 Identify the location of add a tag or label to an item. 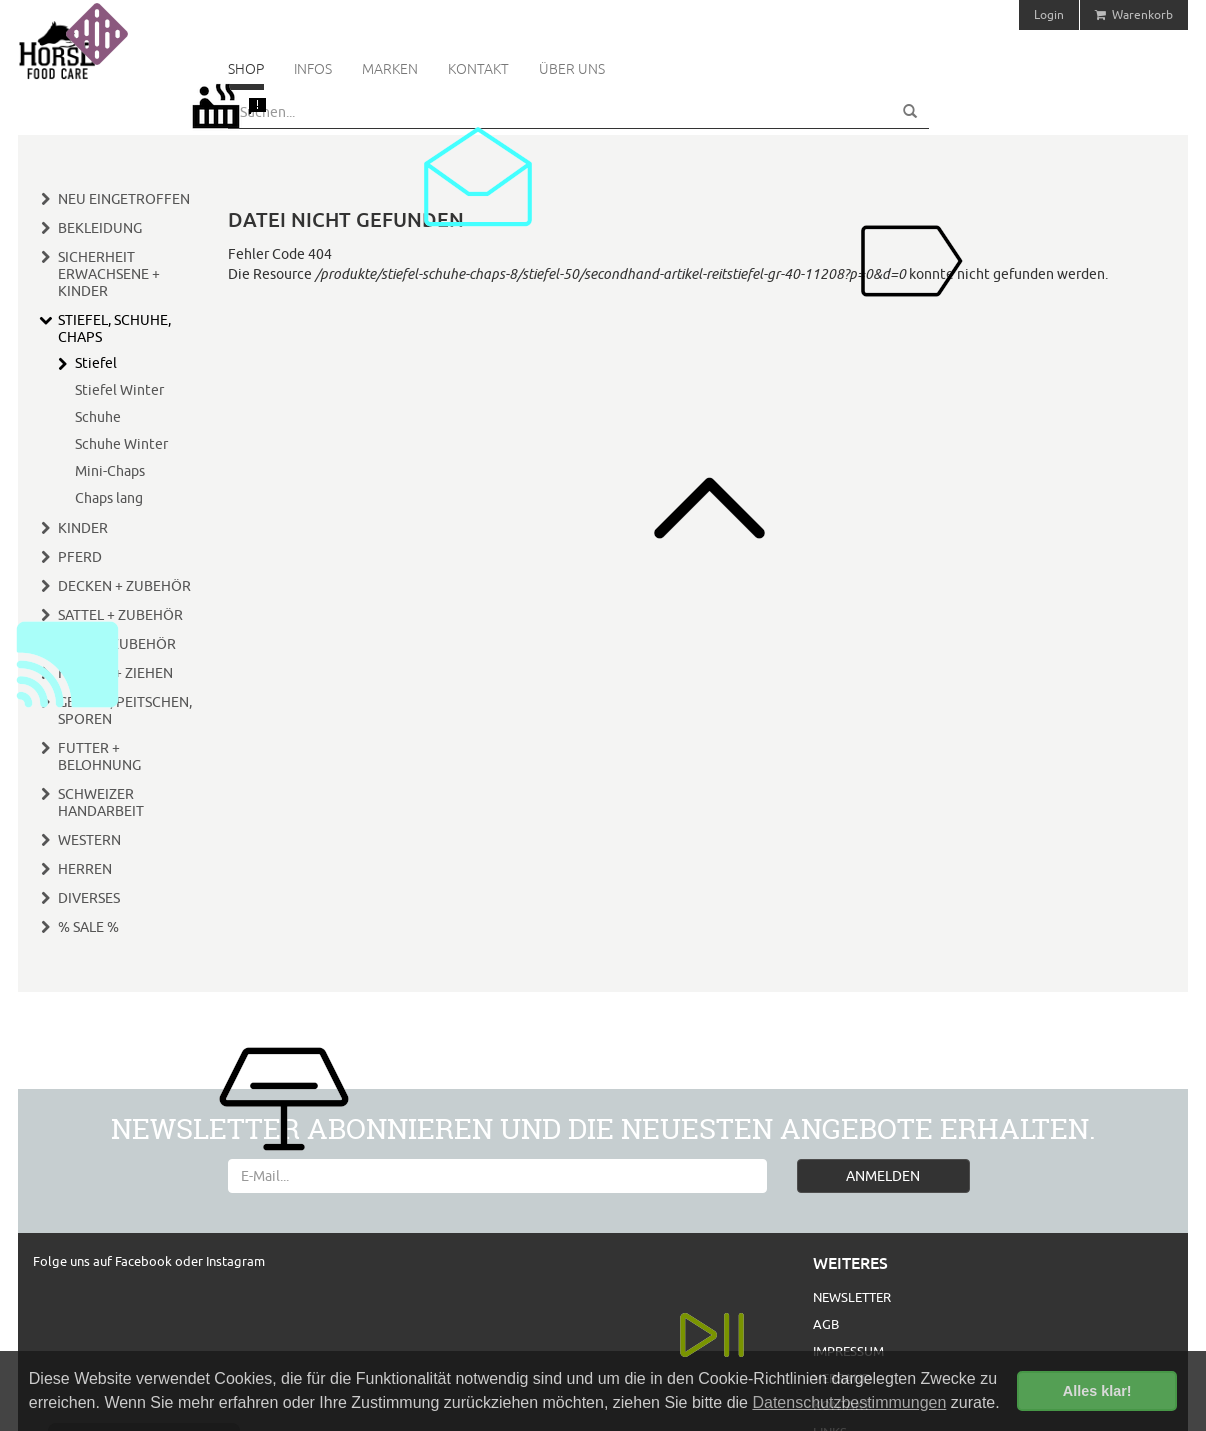
(908, 261).